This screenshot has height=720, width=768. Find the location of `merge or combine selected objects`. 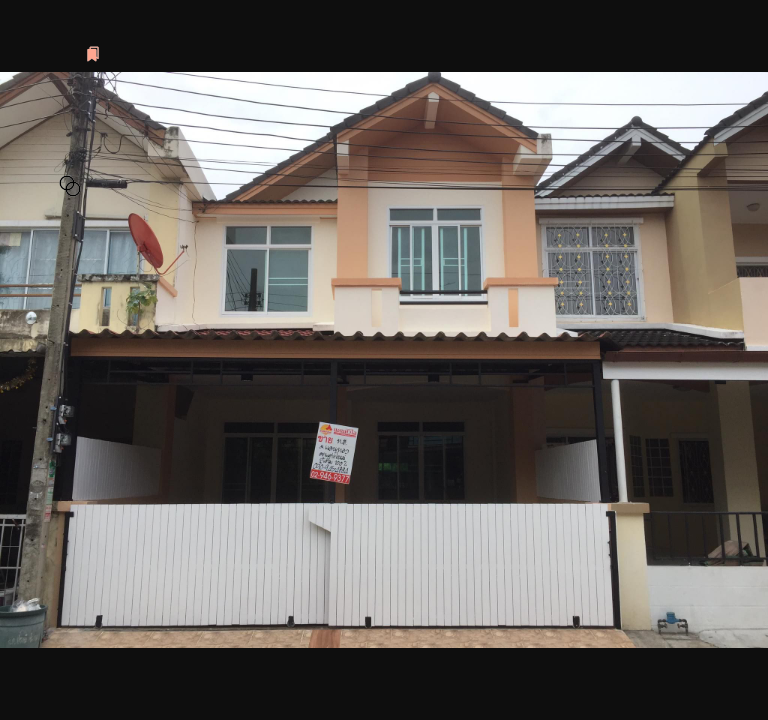

merge or combine selected objects is located at coordinates (70, 186).